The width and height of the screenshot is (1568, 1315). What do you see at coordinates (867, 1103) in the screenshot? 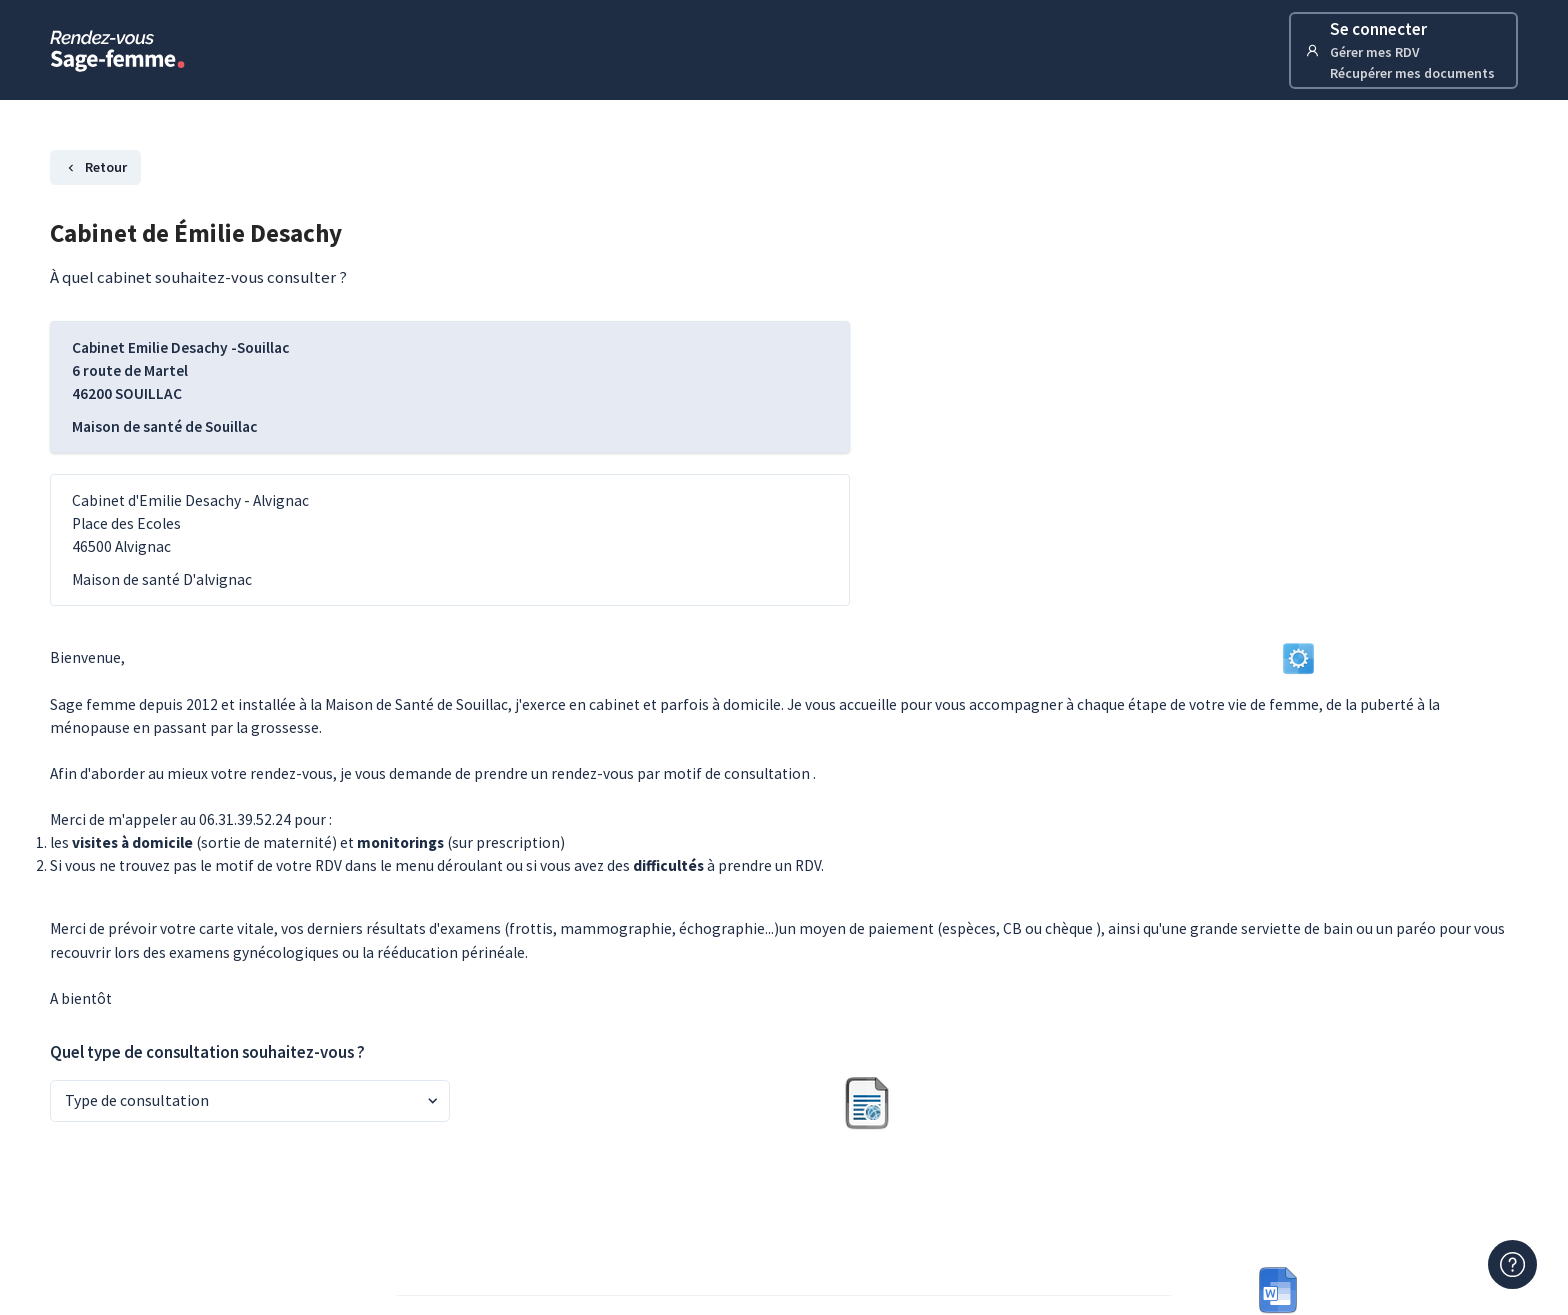
I see `open an opendocument web page file` at bounding box center [867, 1103].